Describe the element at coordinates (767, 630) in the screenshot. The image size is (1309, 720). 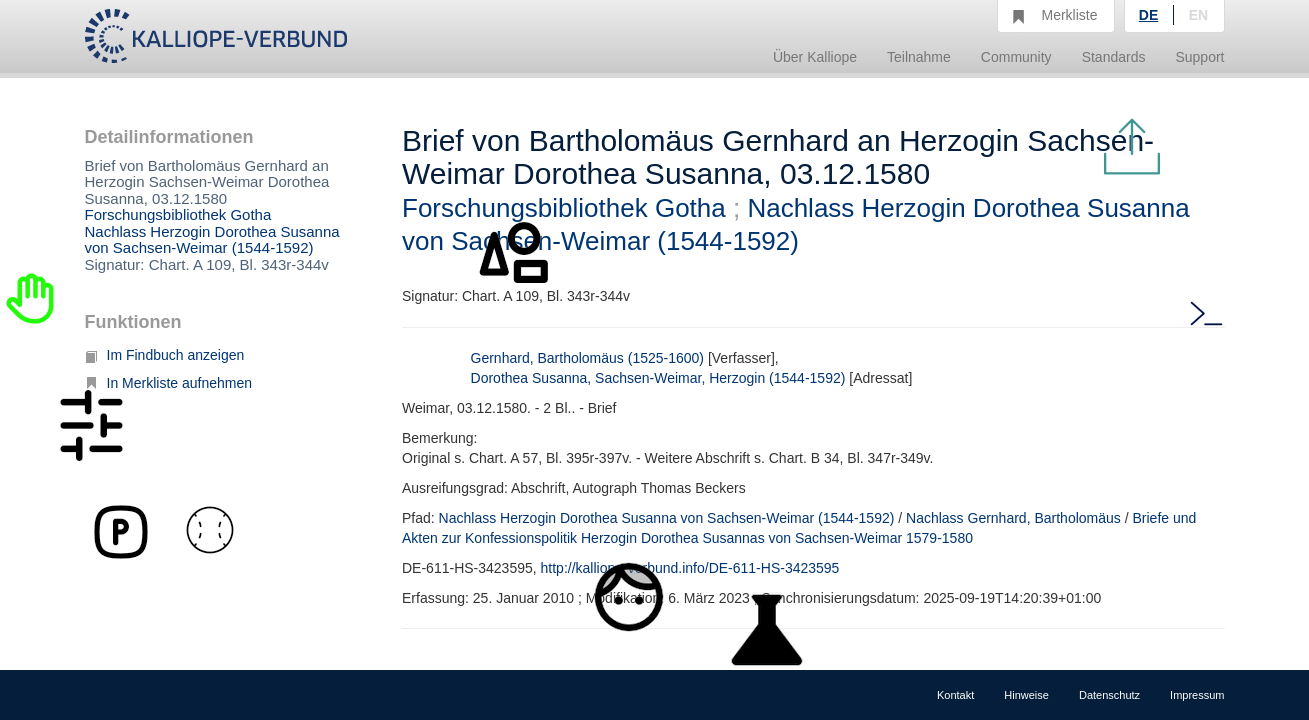
I see `access science or laboratory features` at that location.